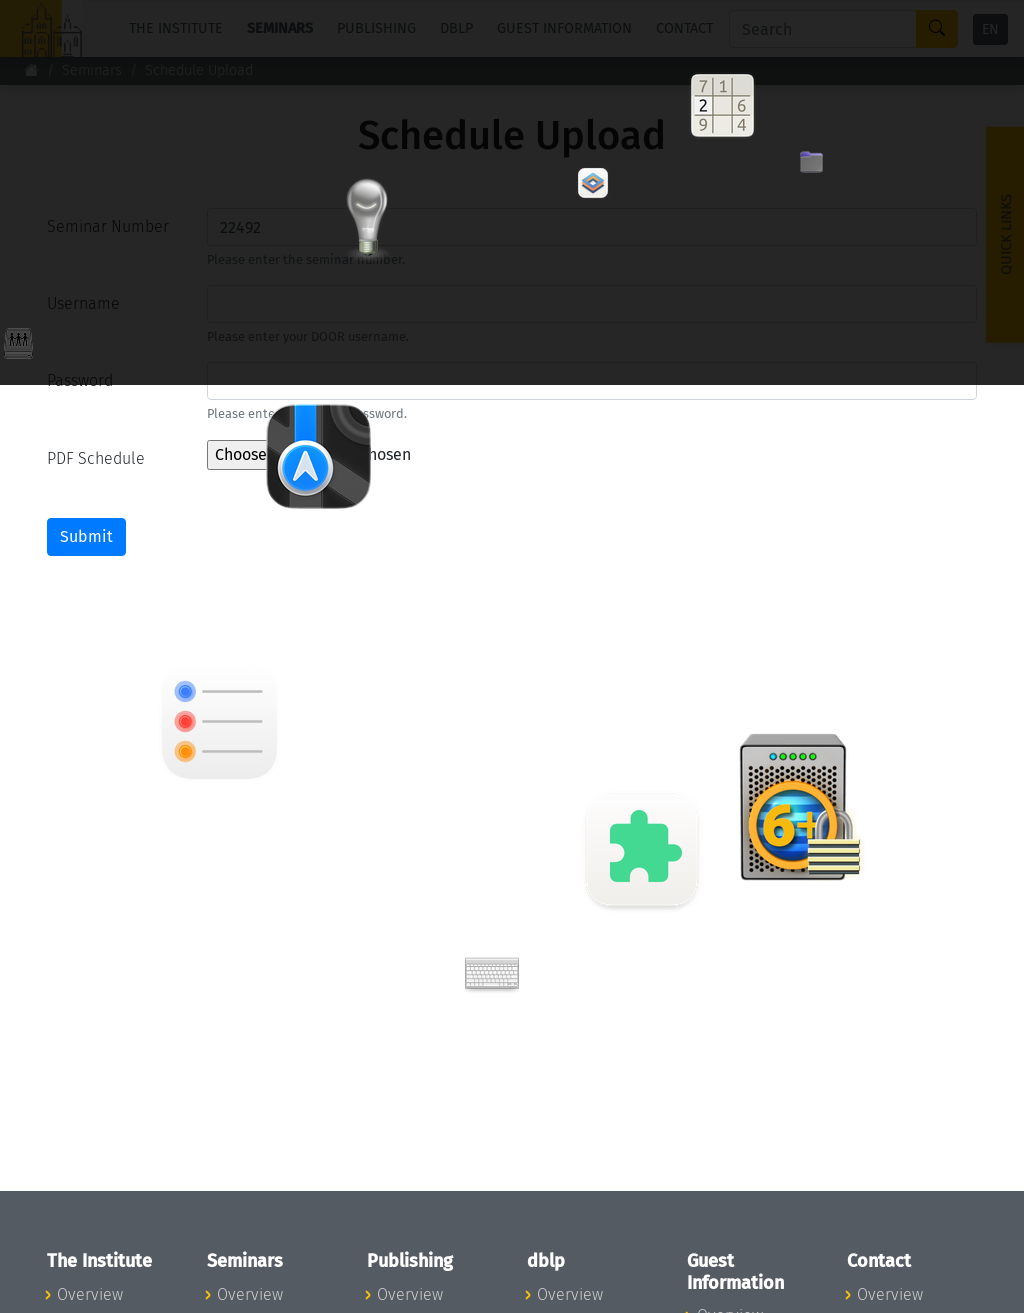 Image resolution: width=1024 pixels, height=1313 pixels. I want to click on open apple maps, so click(318, 456).